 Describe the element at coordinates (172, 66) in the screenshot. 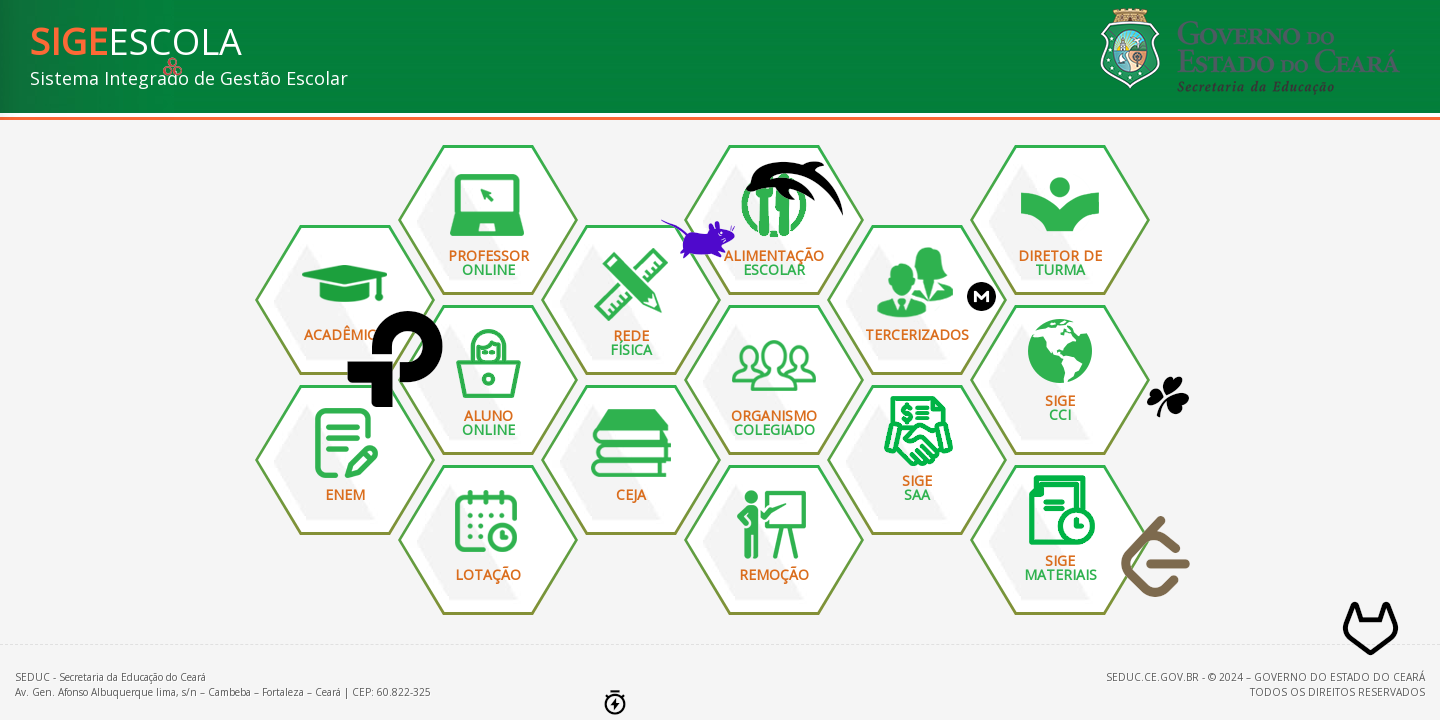

I see `getx state management framework logo` at that location.